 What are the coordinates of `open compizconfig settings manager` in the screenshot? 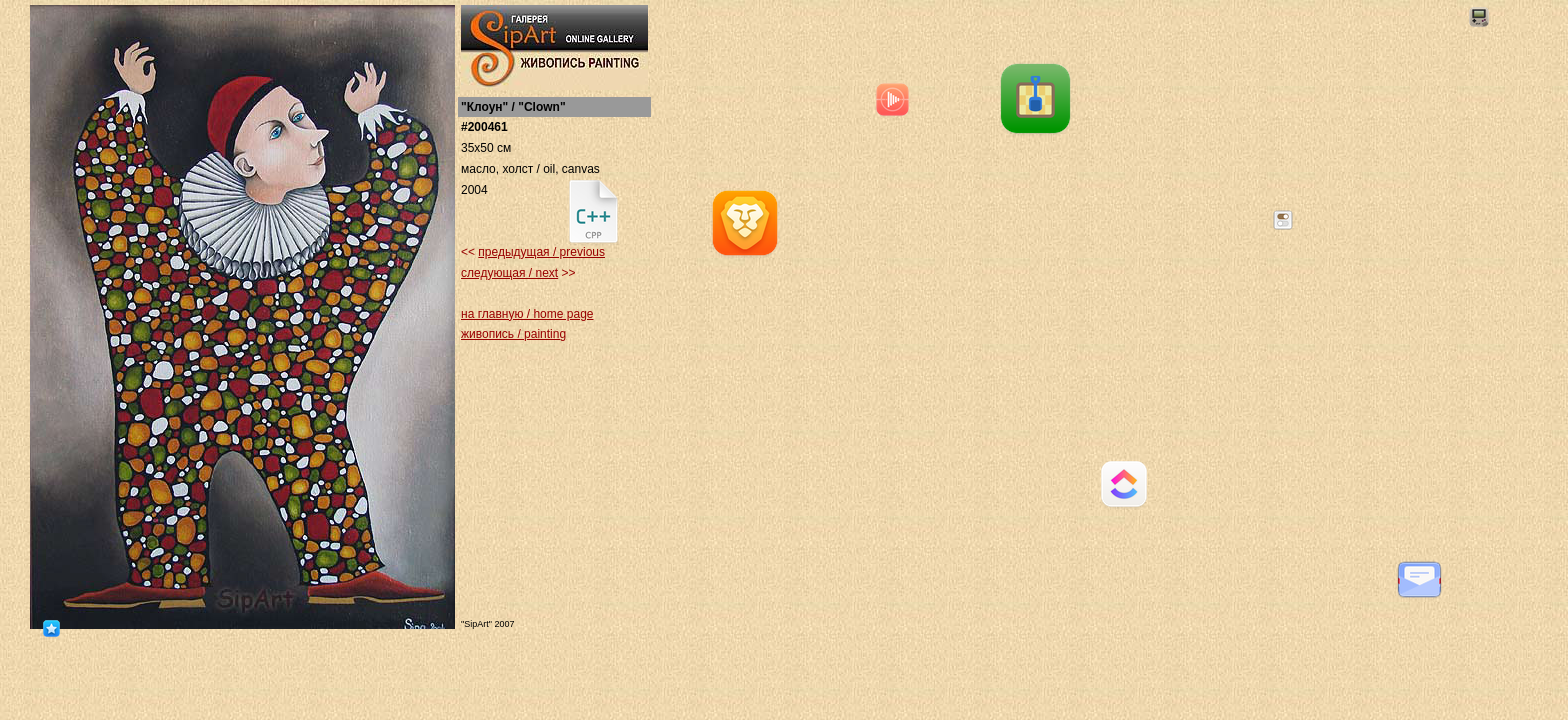 It's located at (51, 628).